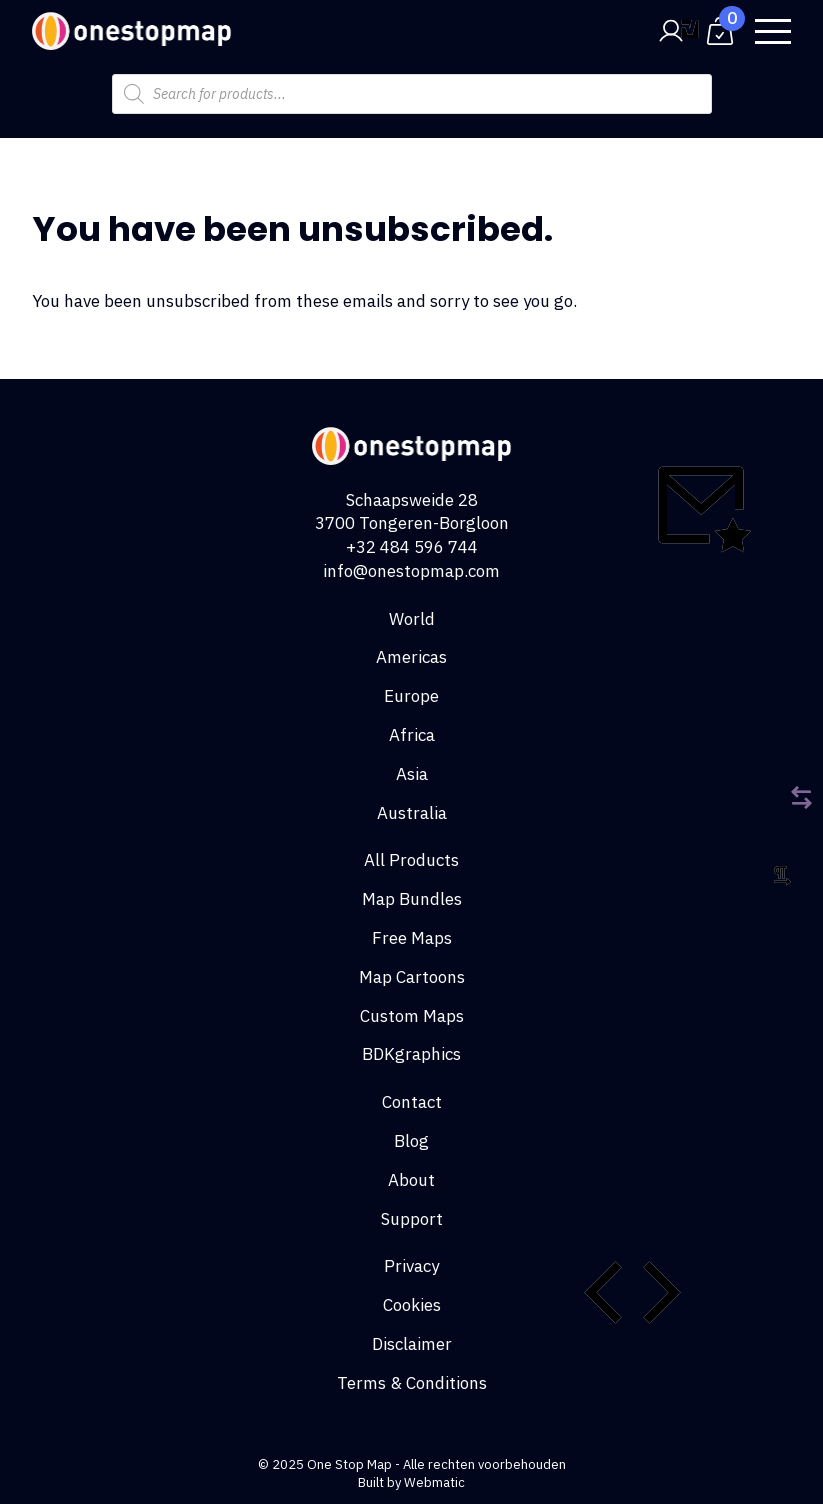  What do you see at coordinates (801, 797) in the screenshot?
I see `swap or exchange items` at bounding box center [801, 797].